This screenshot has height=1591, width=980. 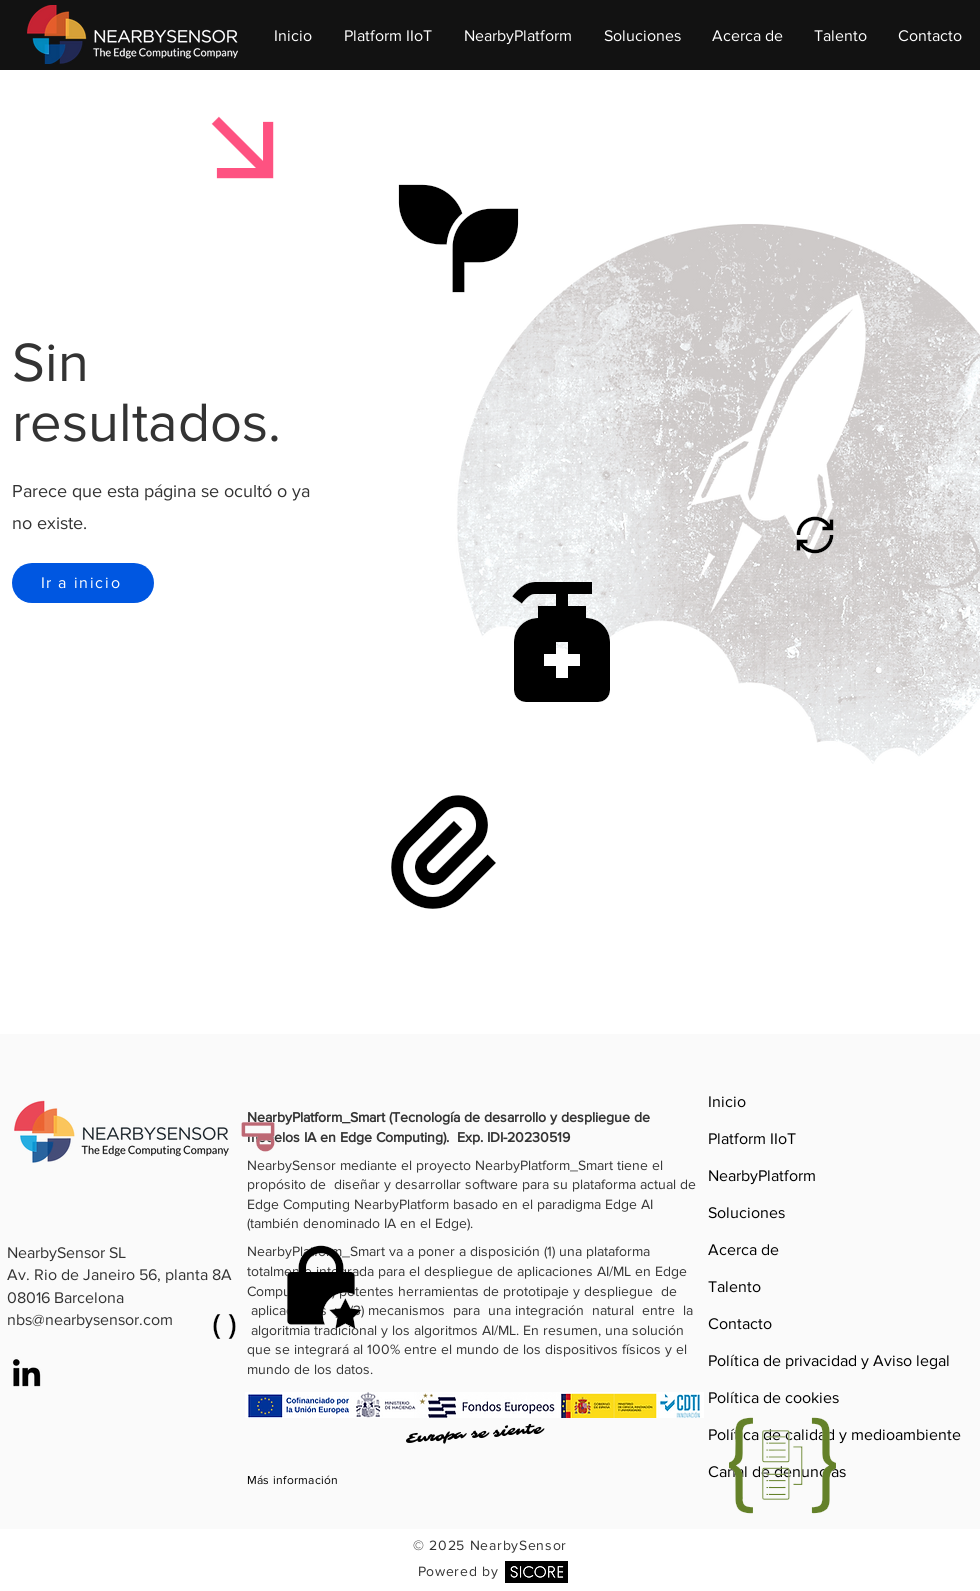 What do you see at coordinates (562, 642) in the screenshot?
I see `access hand sanitizer station location` at bounding box center [562, 642].